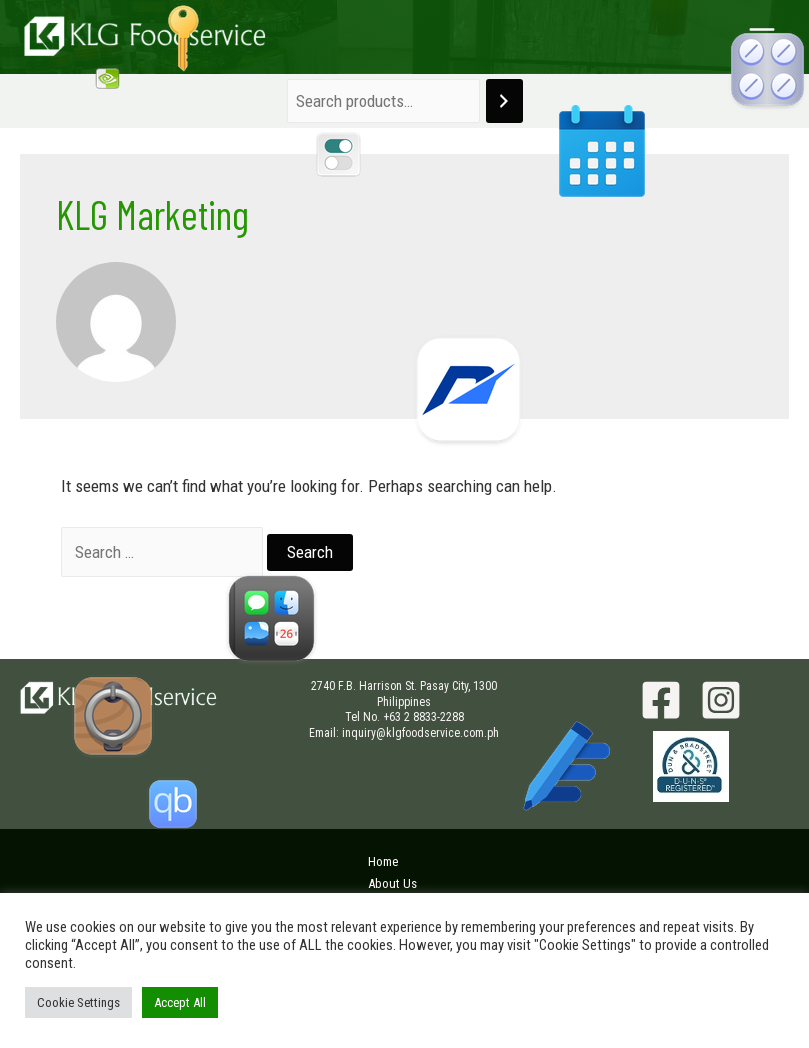  Describe the element at coordinates (338, 154) in the screenshot. I see `open gnome tweaks to customize desktop settings` at that location.